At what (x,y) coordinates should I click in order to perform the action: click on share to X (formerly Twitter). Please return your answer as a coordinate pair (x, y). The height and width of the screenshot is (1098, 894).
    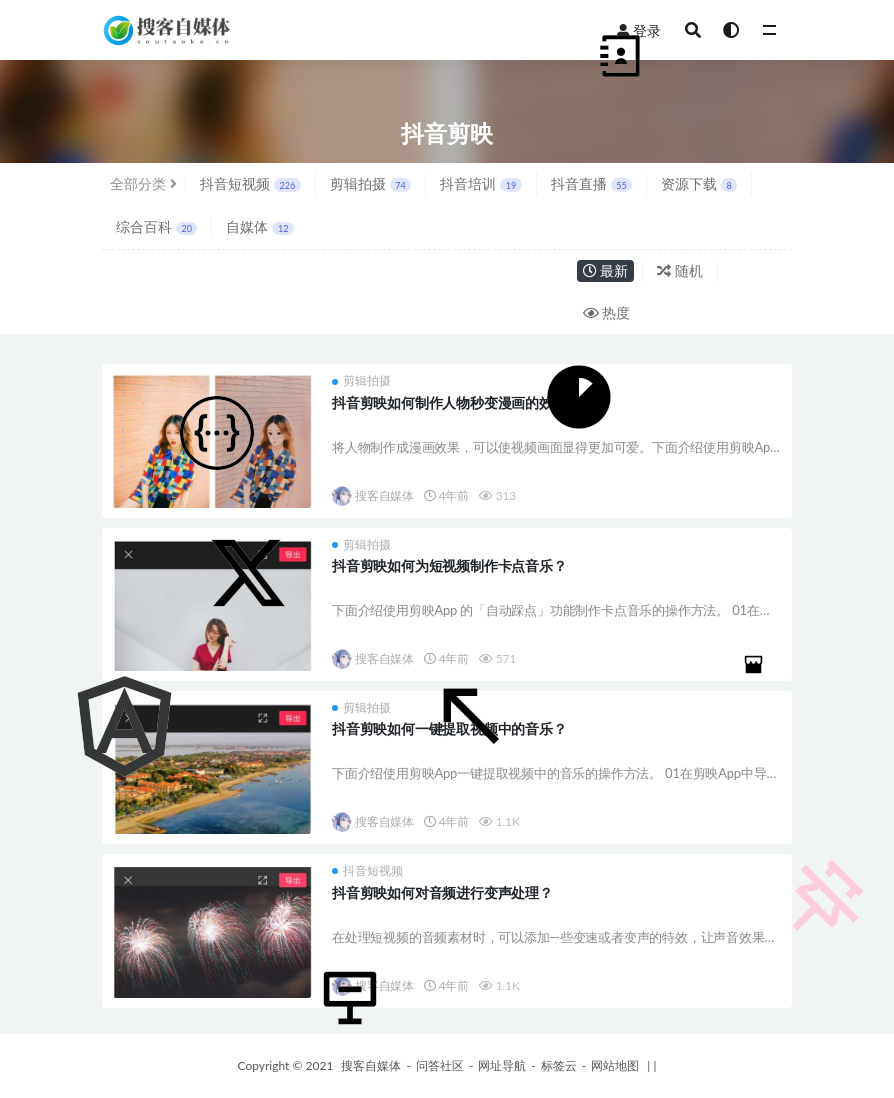
    Looking at the image, I should click on (248, 573).